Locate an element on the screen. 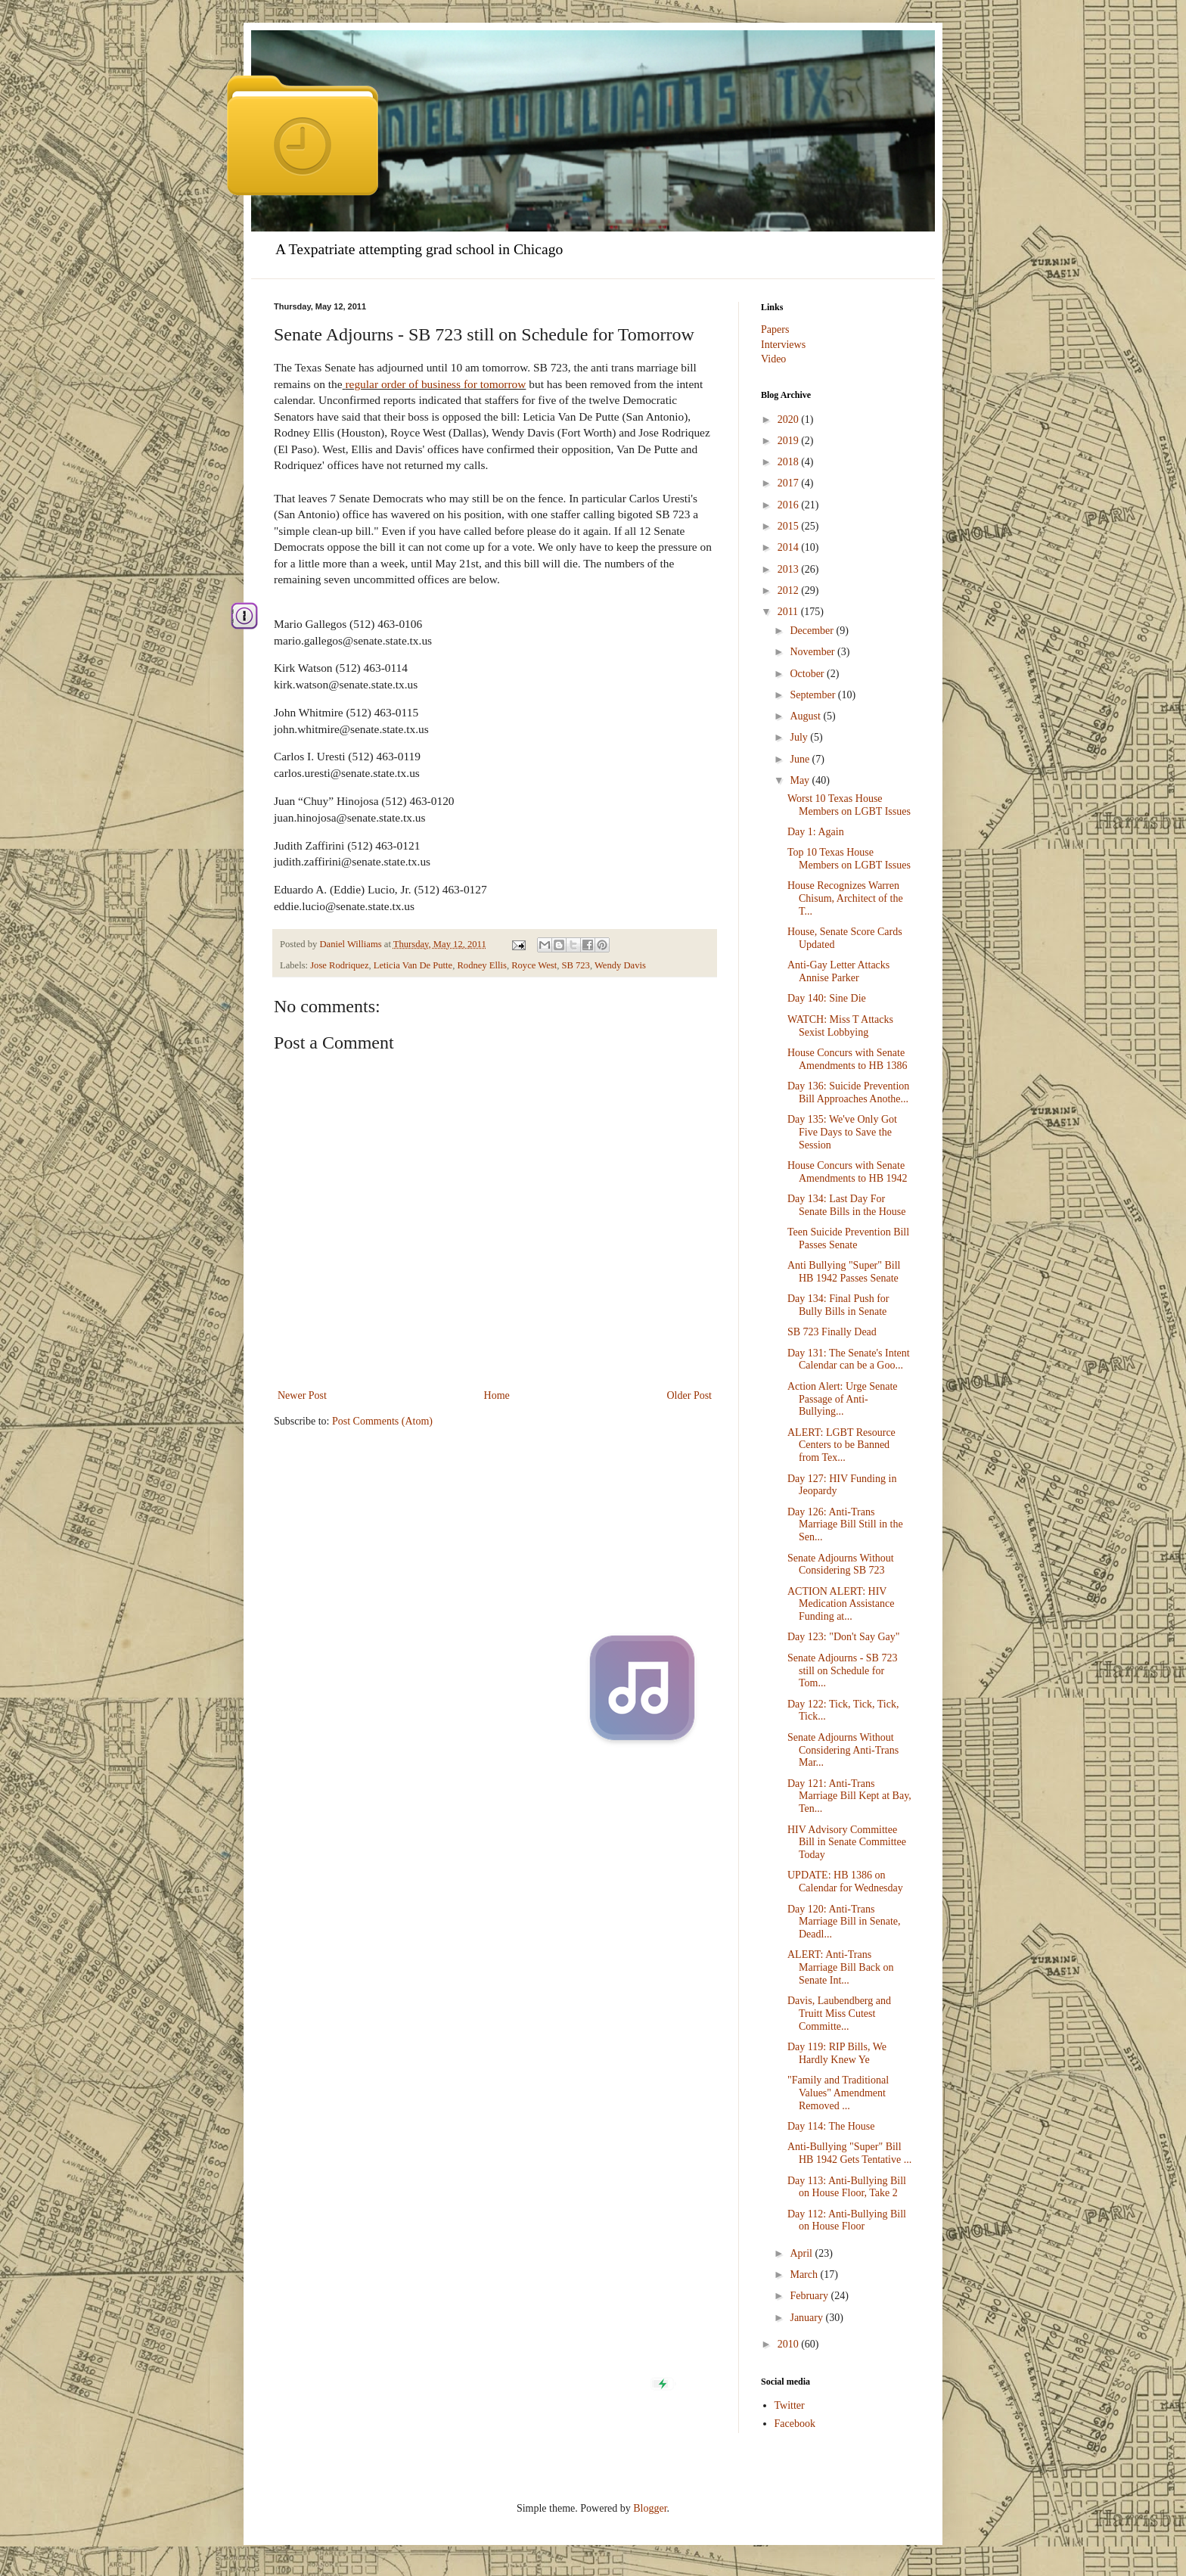 Image resolution: width=1186 pixels, height=2576 pixels. access temporary files folder is located at coordinates (303, 135).